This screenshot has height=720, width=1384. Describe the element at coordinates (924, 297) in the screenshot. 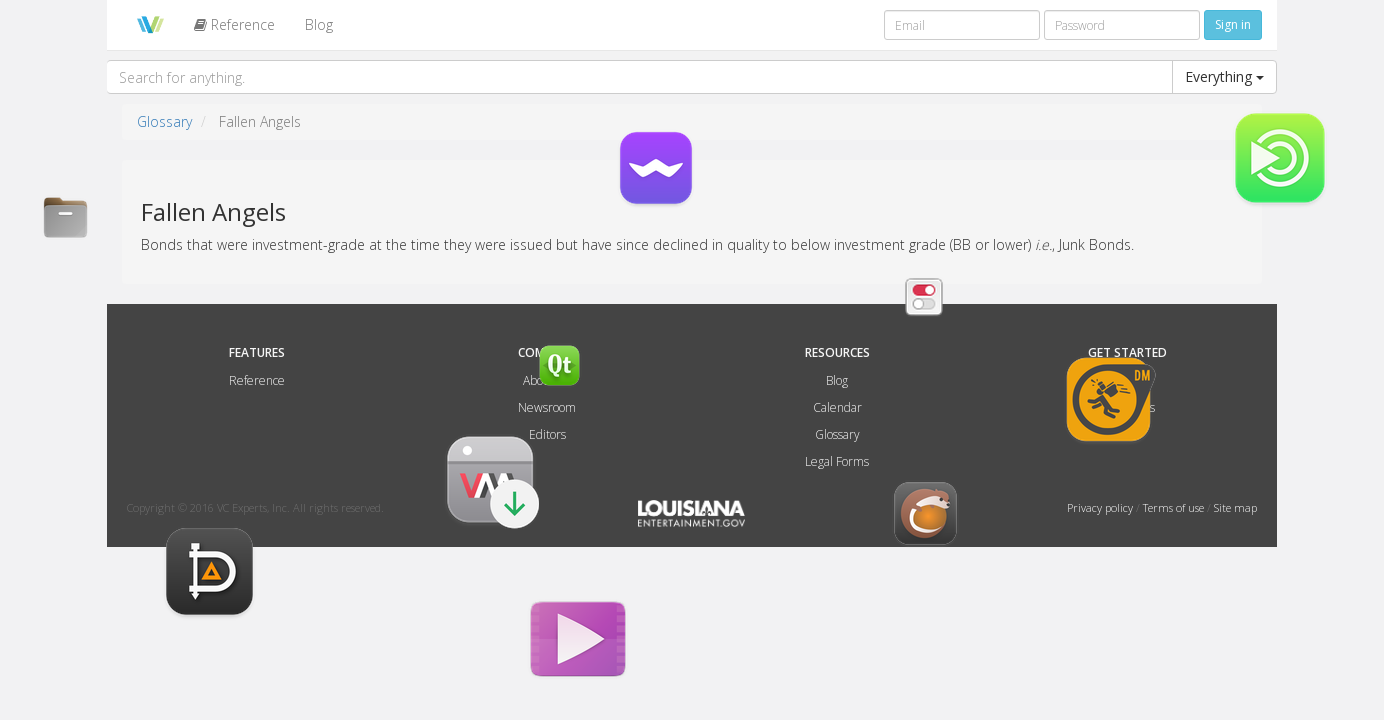

I see `open unity tweak tool settings` at that location.